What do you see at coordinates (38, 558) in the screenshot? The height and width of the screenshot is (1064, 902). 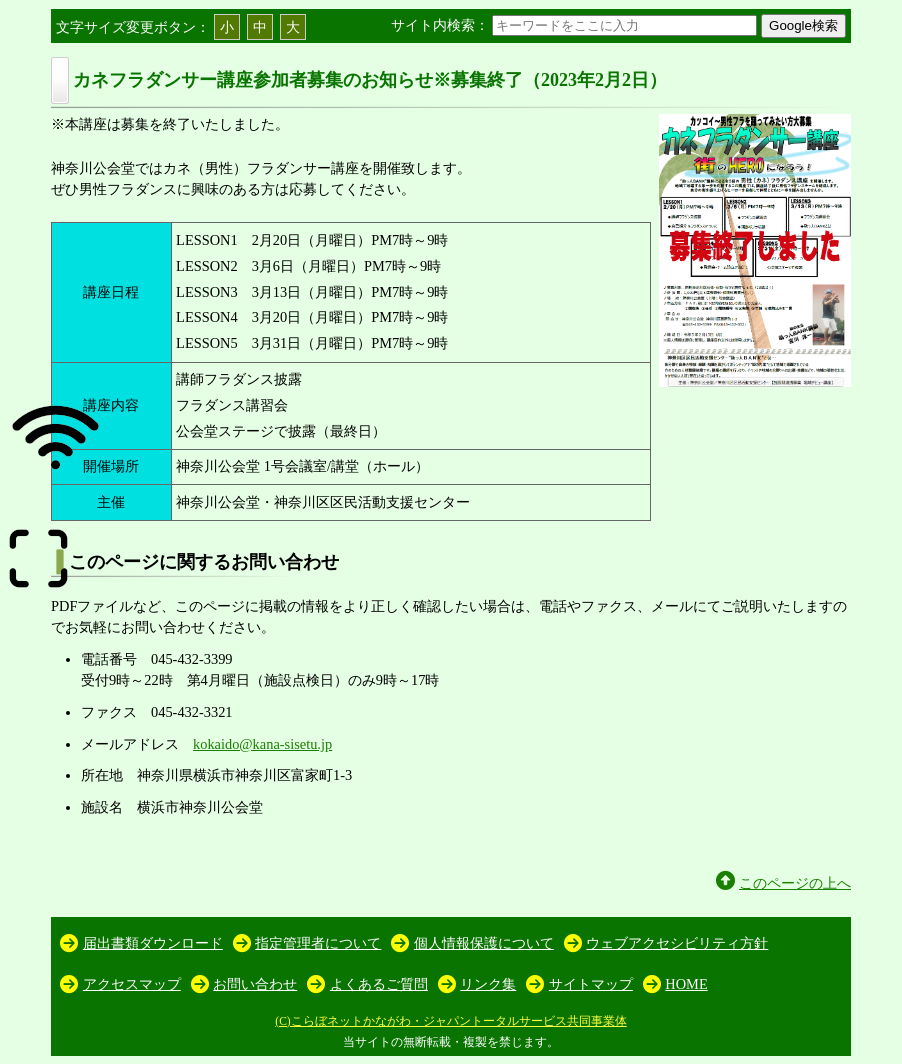 I see `maximize window to full screen` at bounding box center [38, 558].